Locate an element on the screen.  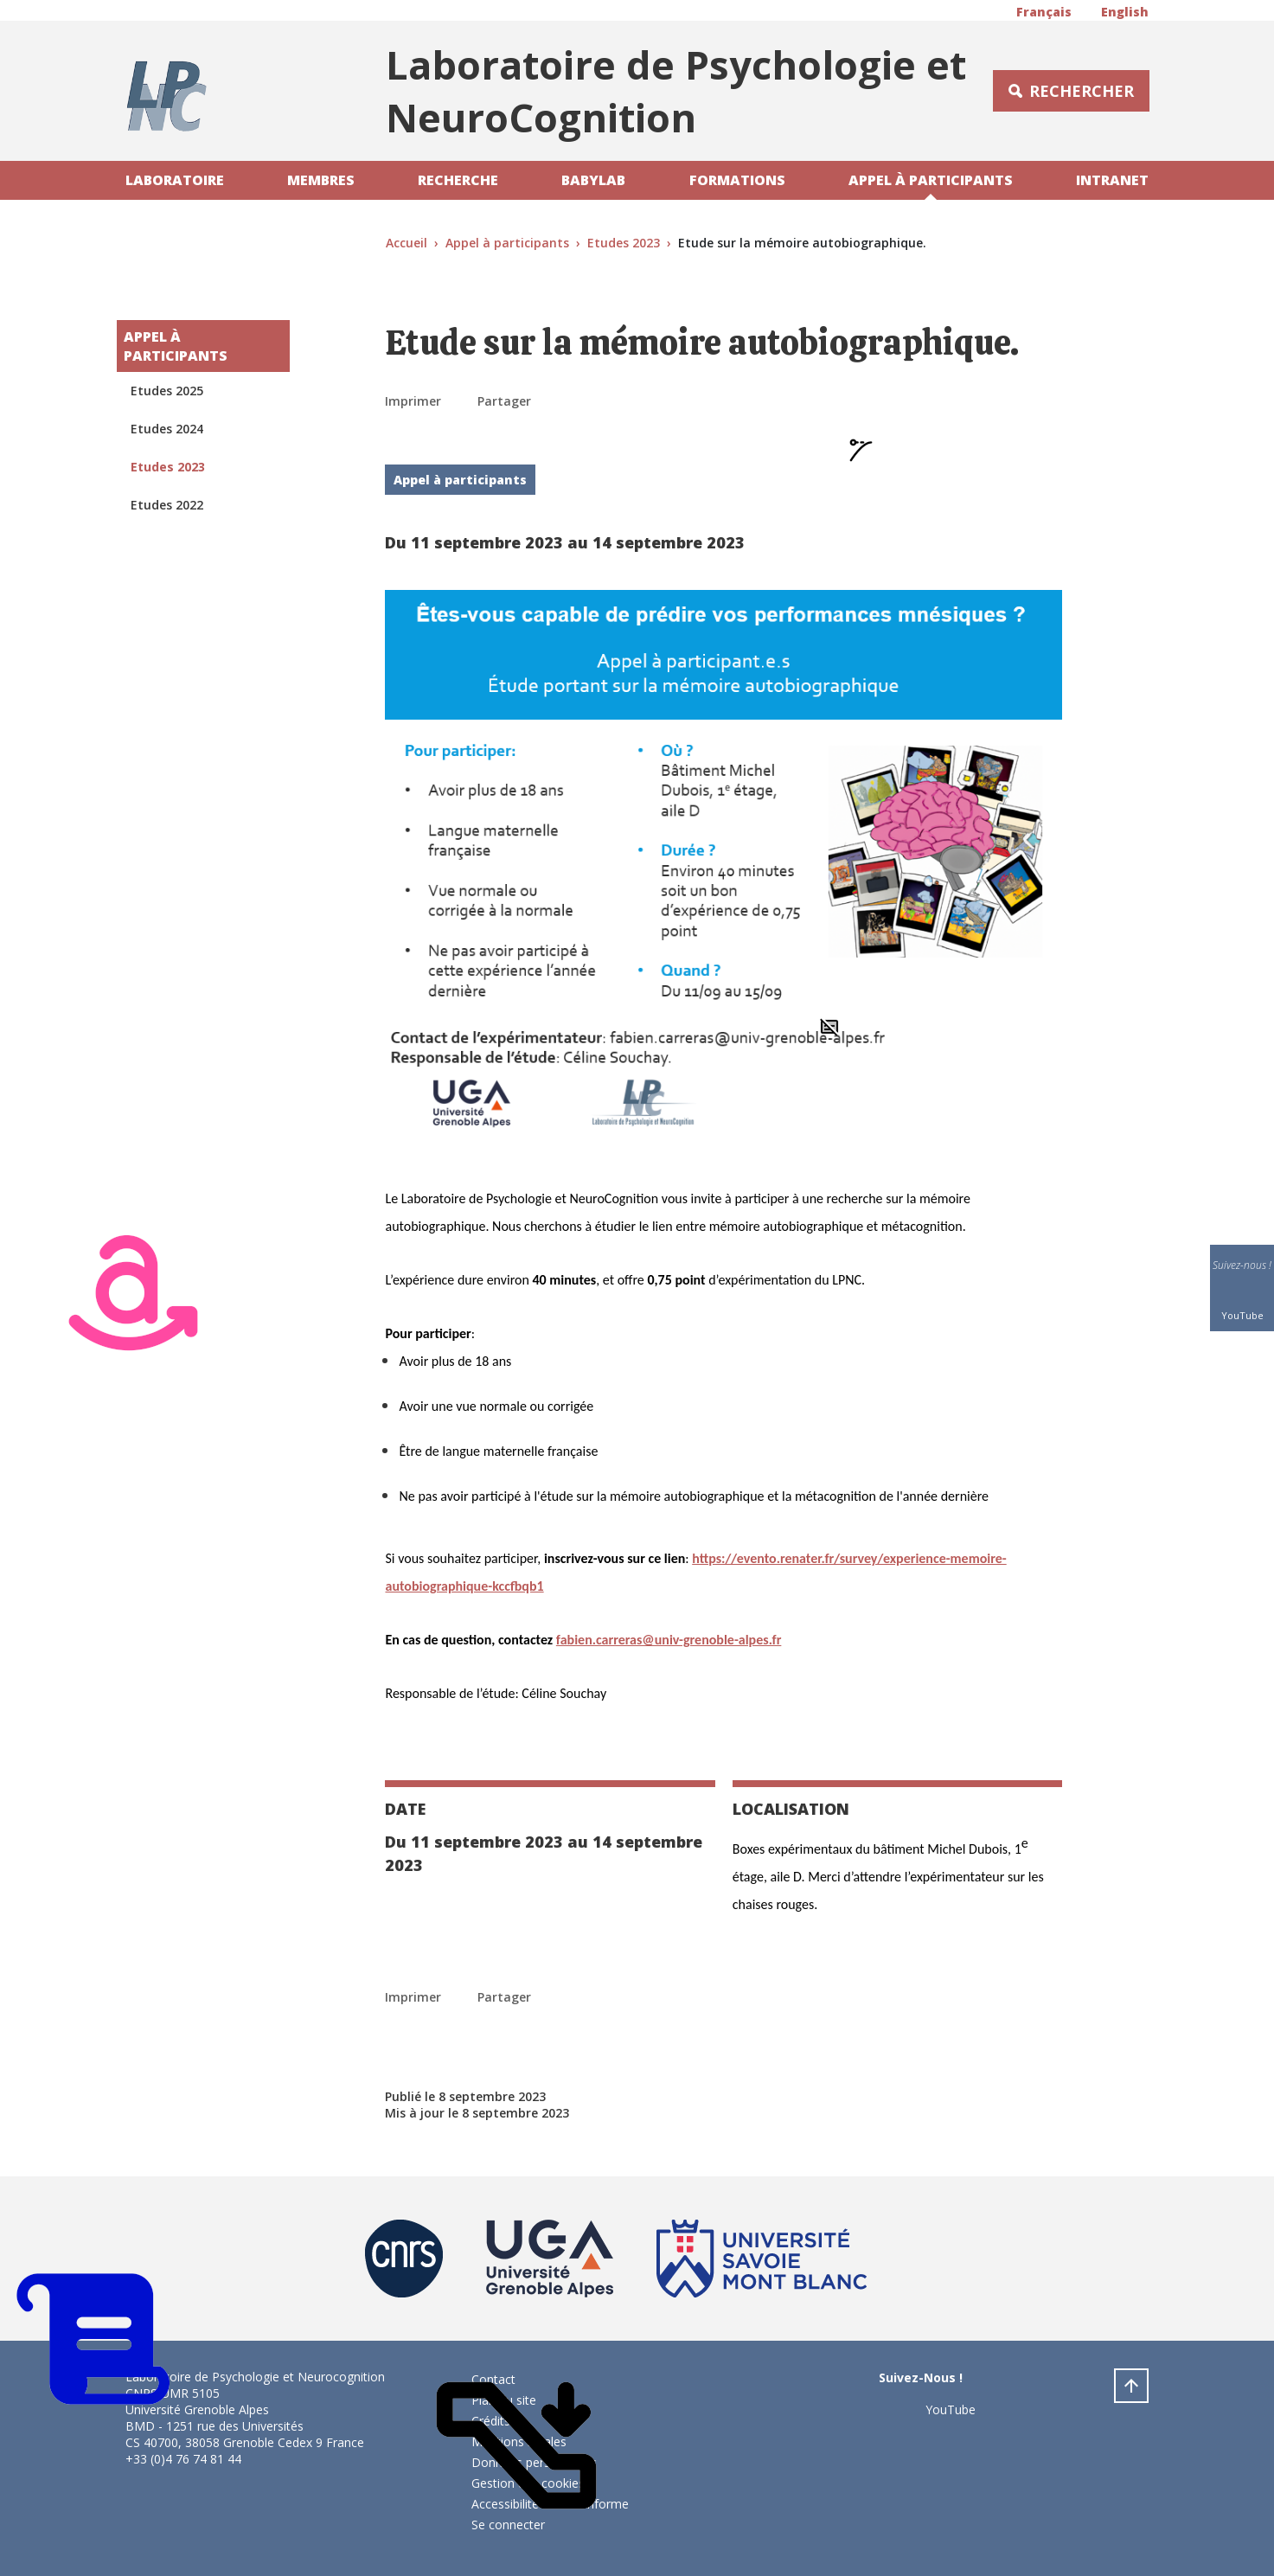
adjust animation easing curve control point is located at coordinates (861, 450).